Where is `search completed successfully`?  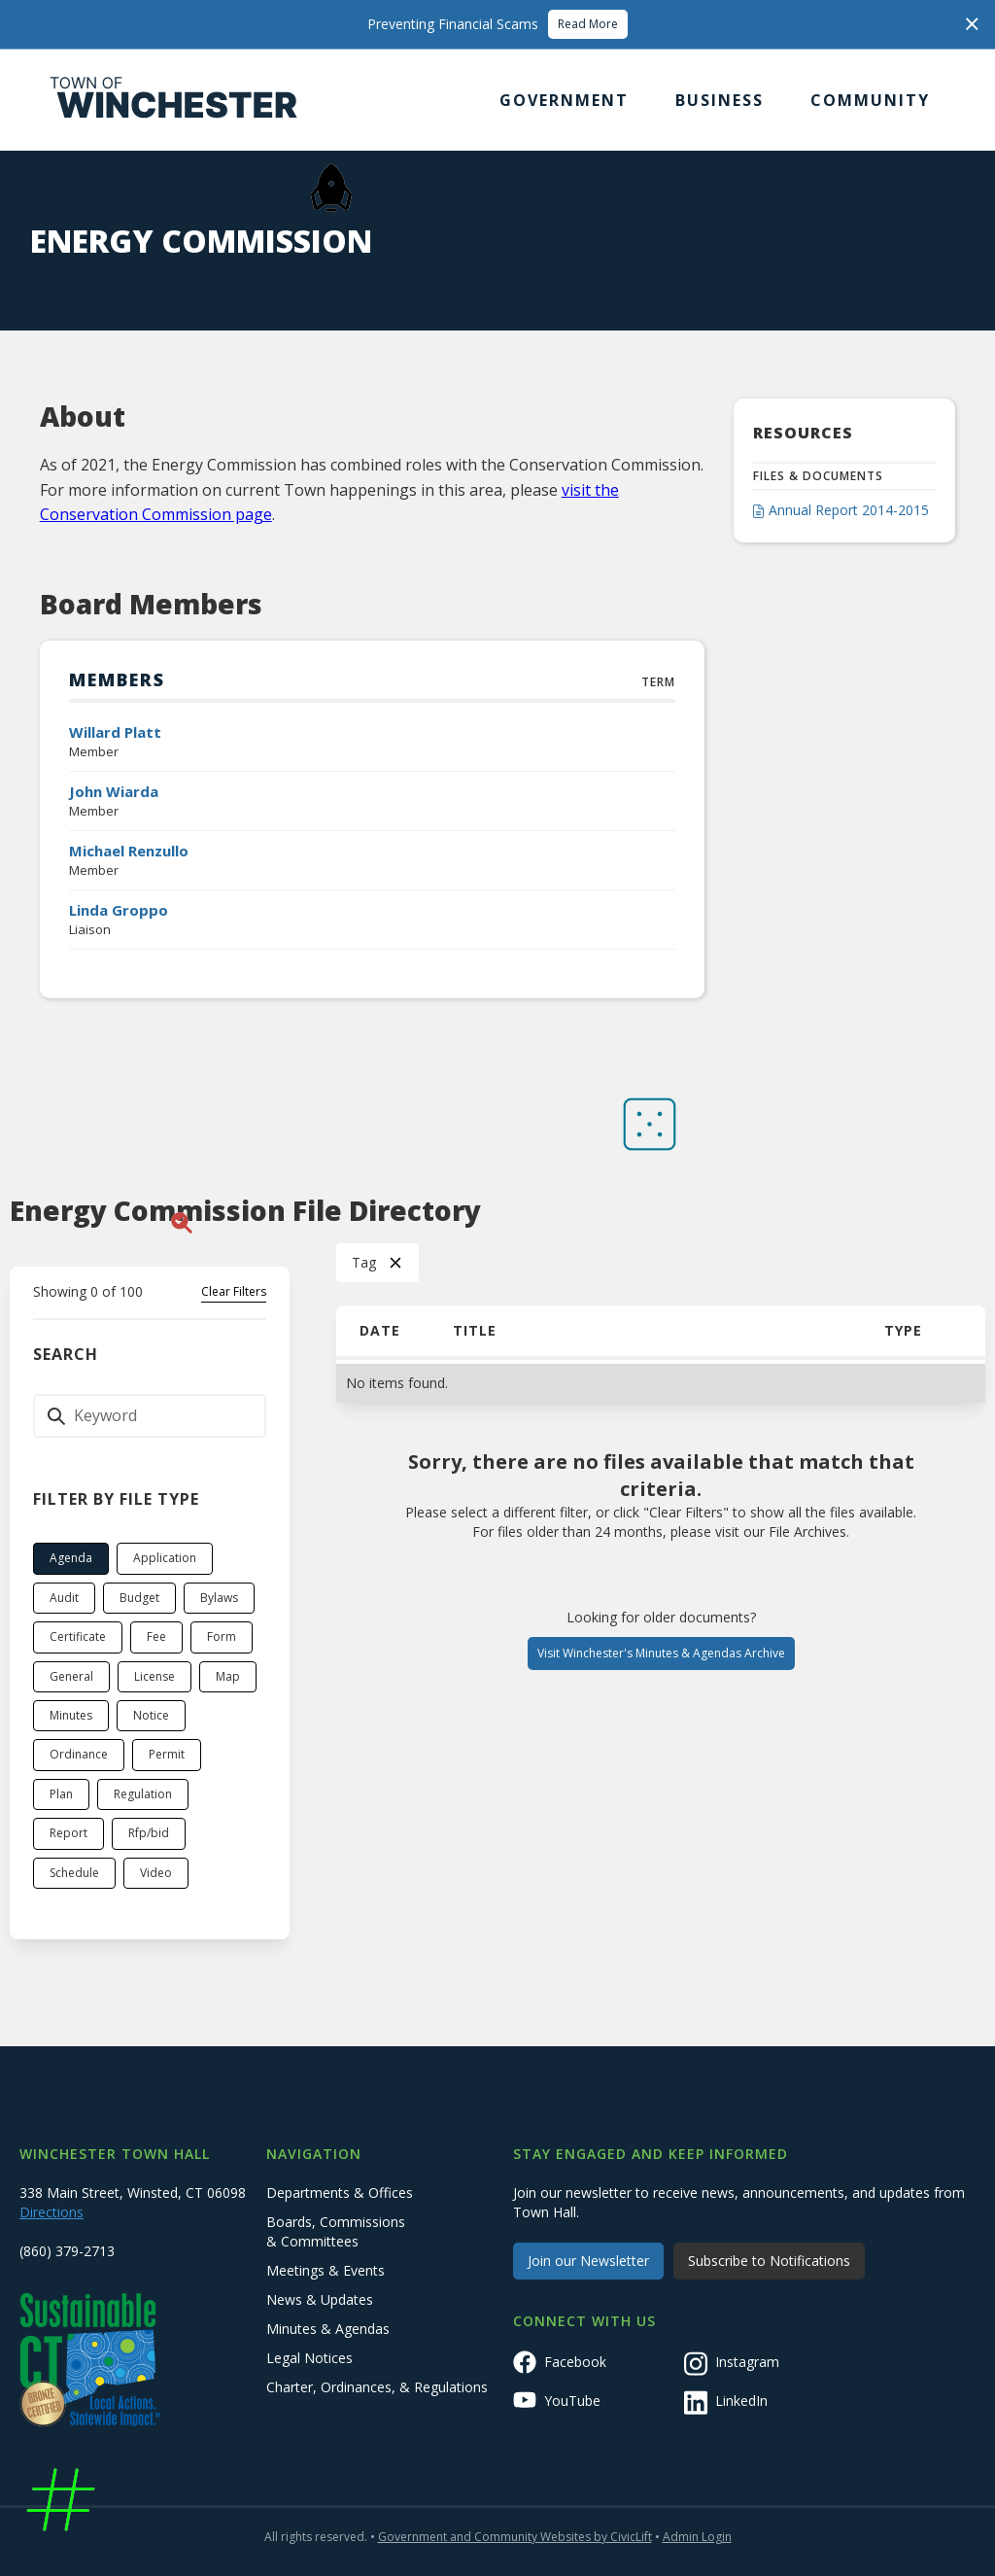 search completed successfully is located at coordinates (182, 1223).